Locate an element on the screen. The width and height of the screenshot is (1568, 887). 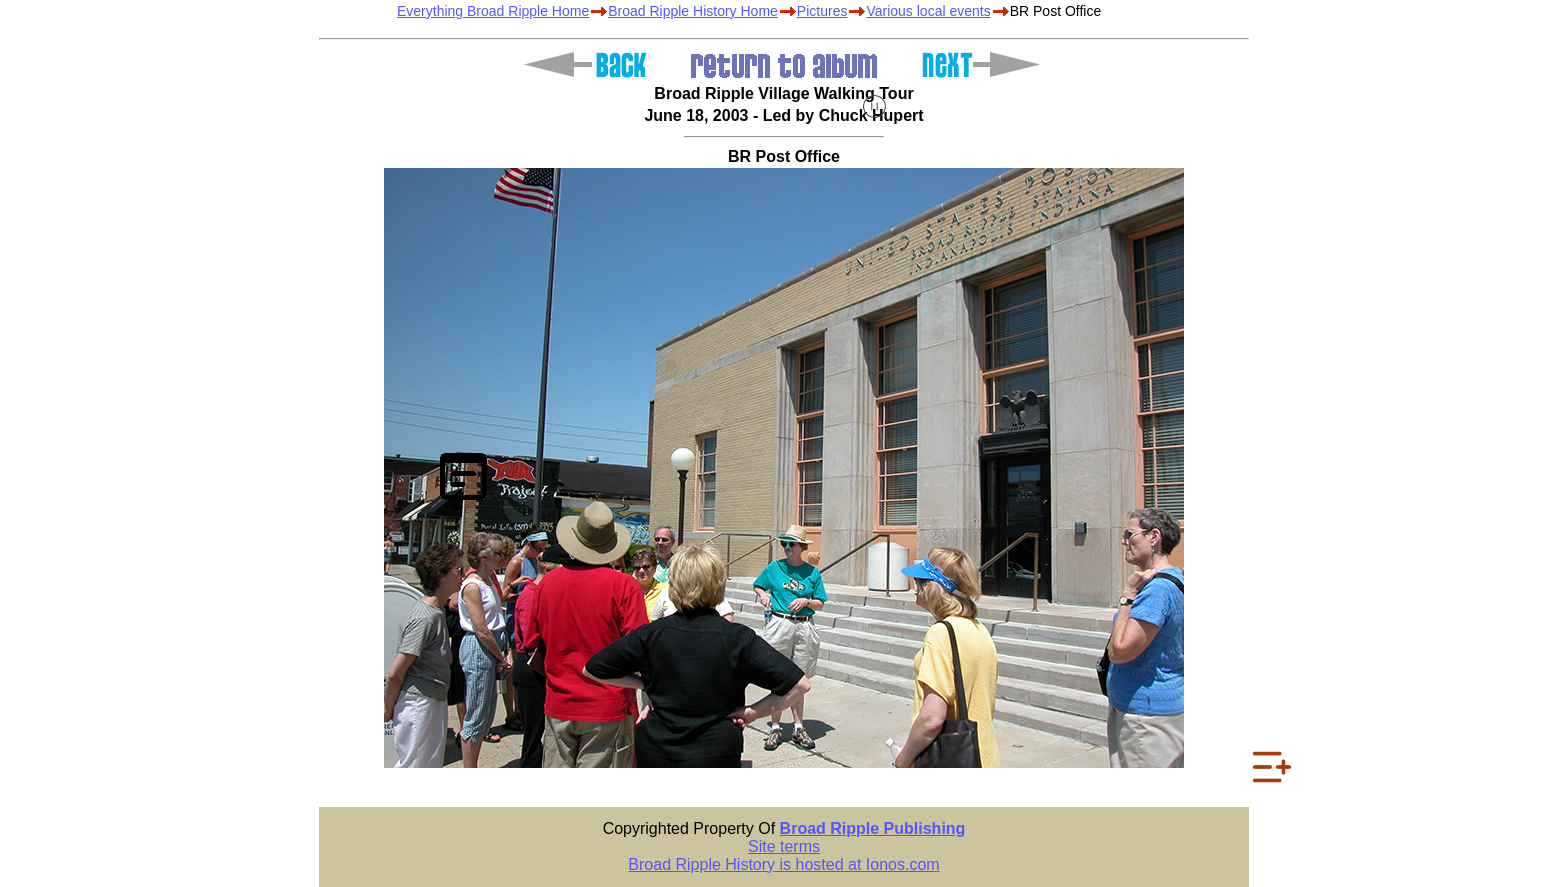
open rich text editor is located at coordinates (463, 476).